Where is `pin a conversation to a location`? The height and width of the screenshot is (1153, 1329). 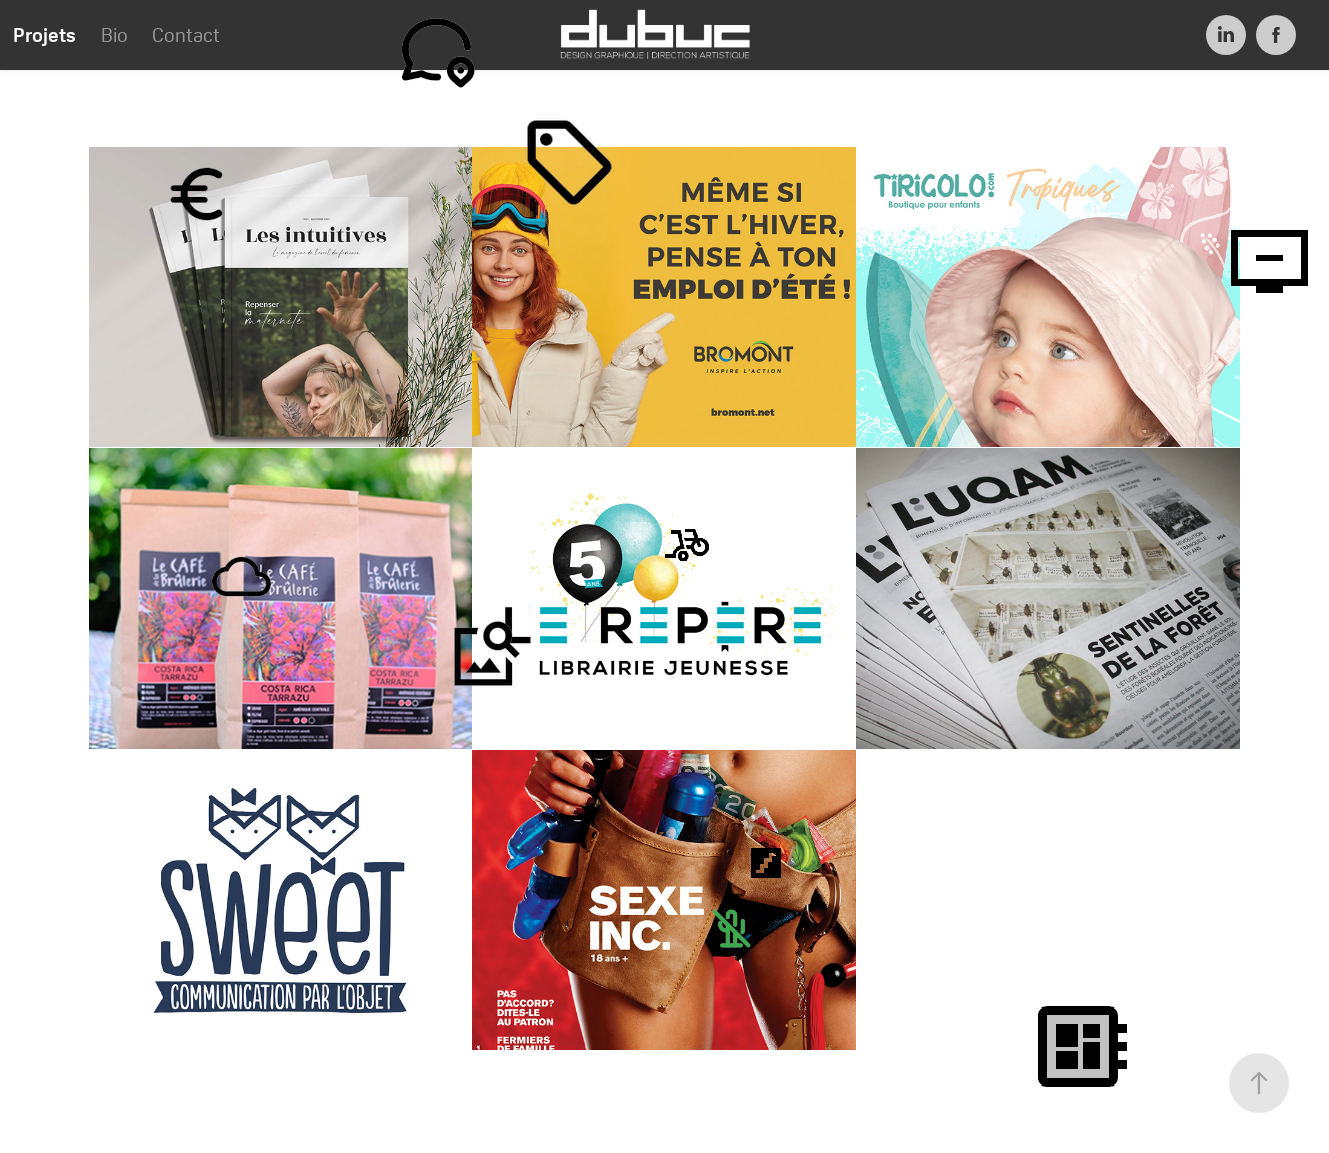
pin a conversation to a location is located at coordinates (436, 49).